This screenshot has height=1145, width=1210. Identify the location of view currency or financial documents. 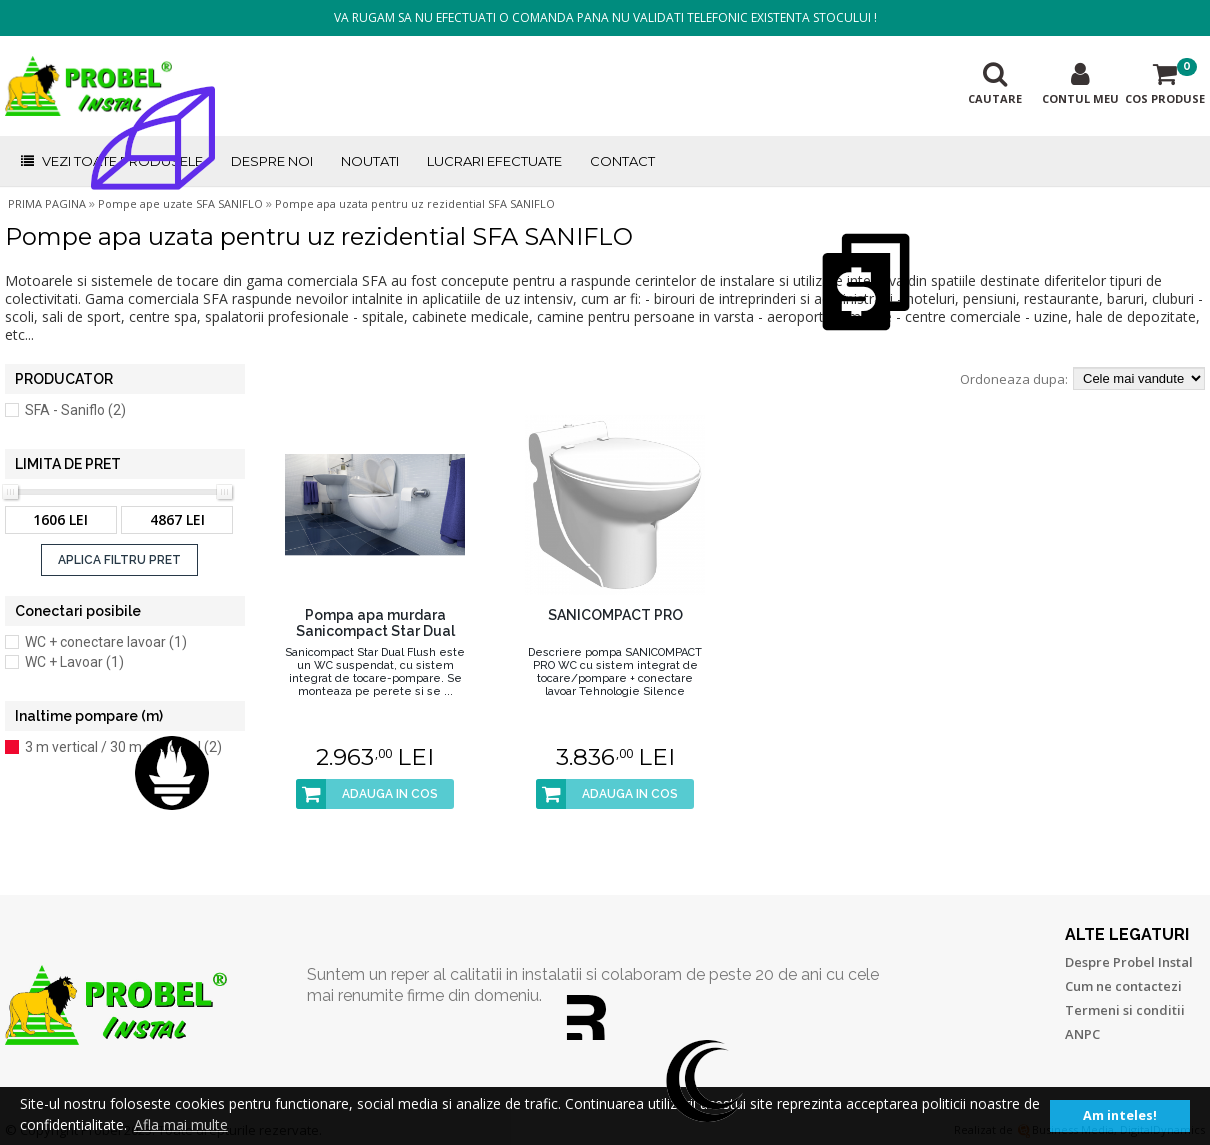
(866, 282).